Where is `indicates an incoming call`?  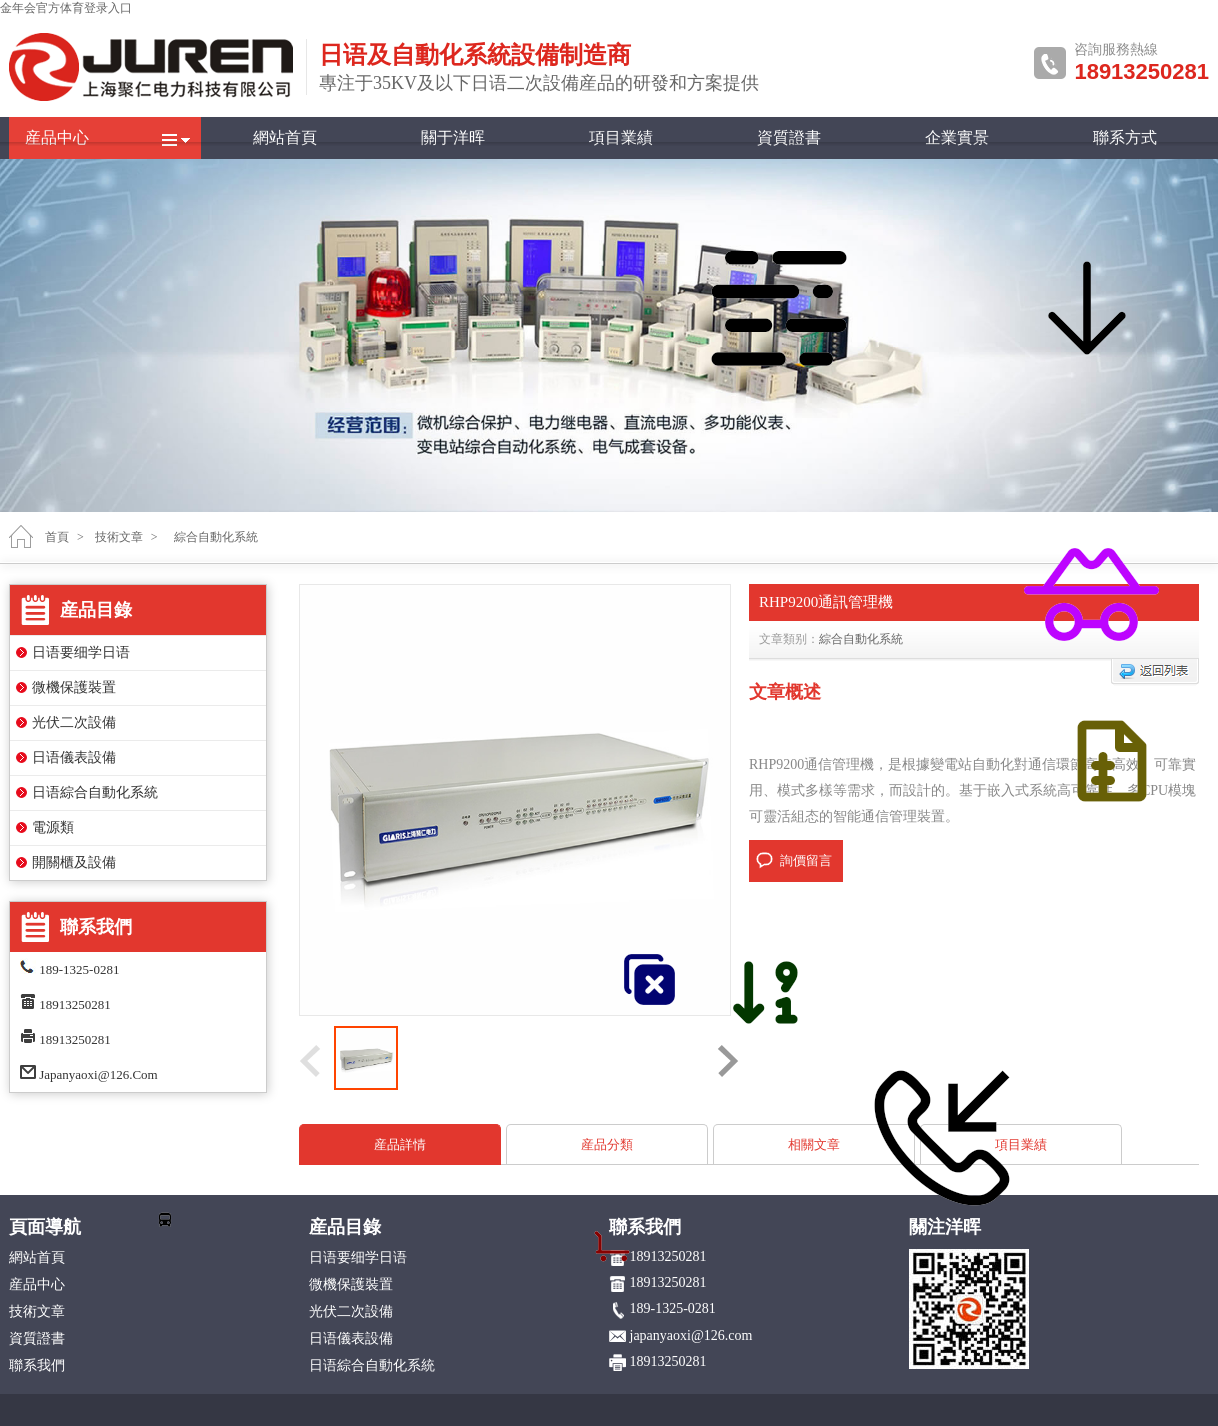
indicates an incoming call is located at coordinates (942, 1138).